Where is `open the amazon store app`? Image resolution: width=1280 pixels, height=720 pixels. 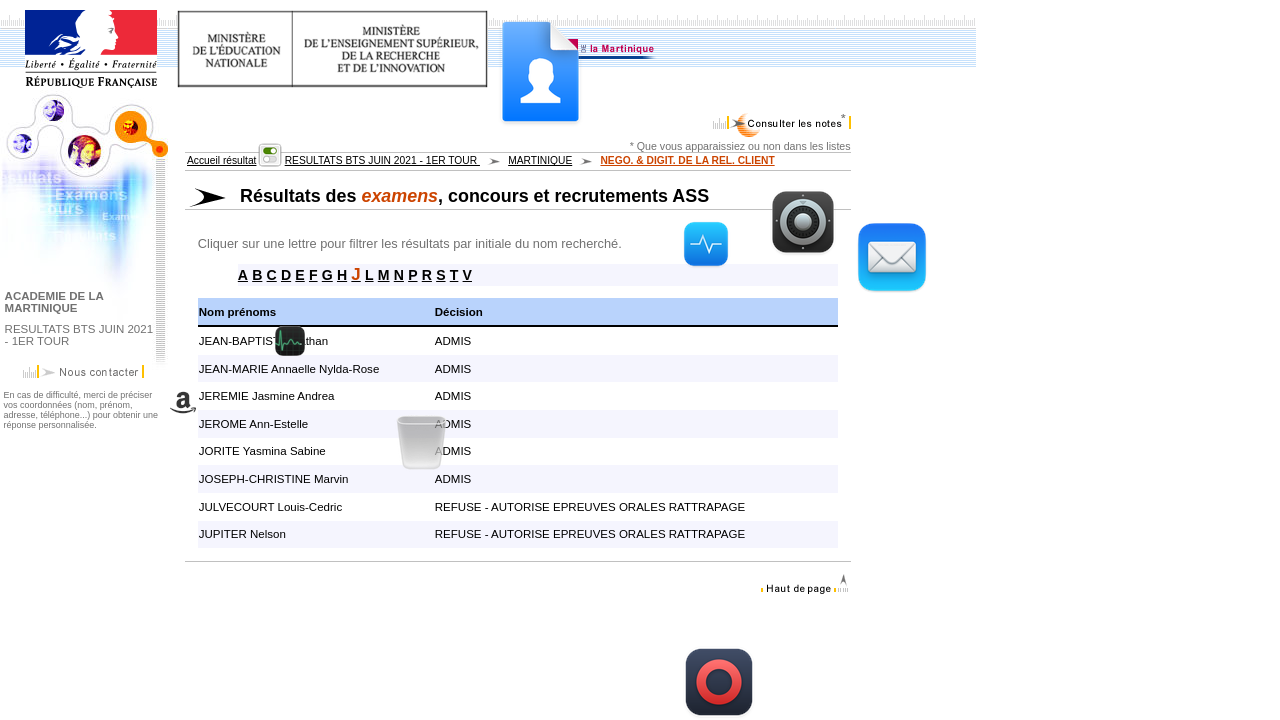
open the amazon store app is located at coordinates (183, 403).